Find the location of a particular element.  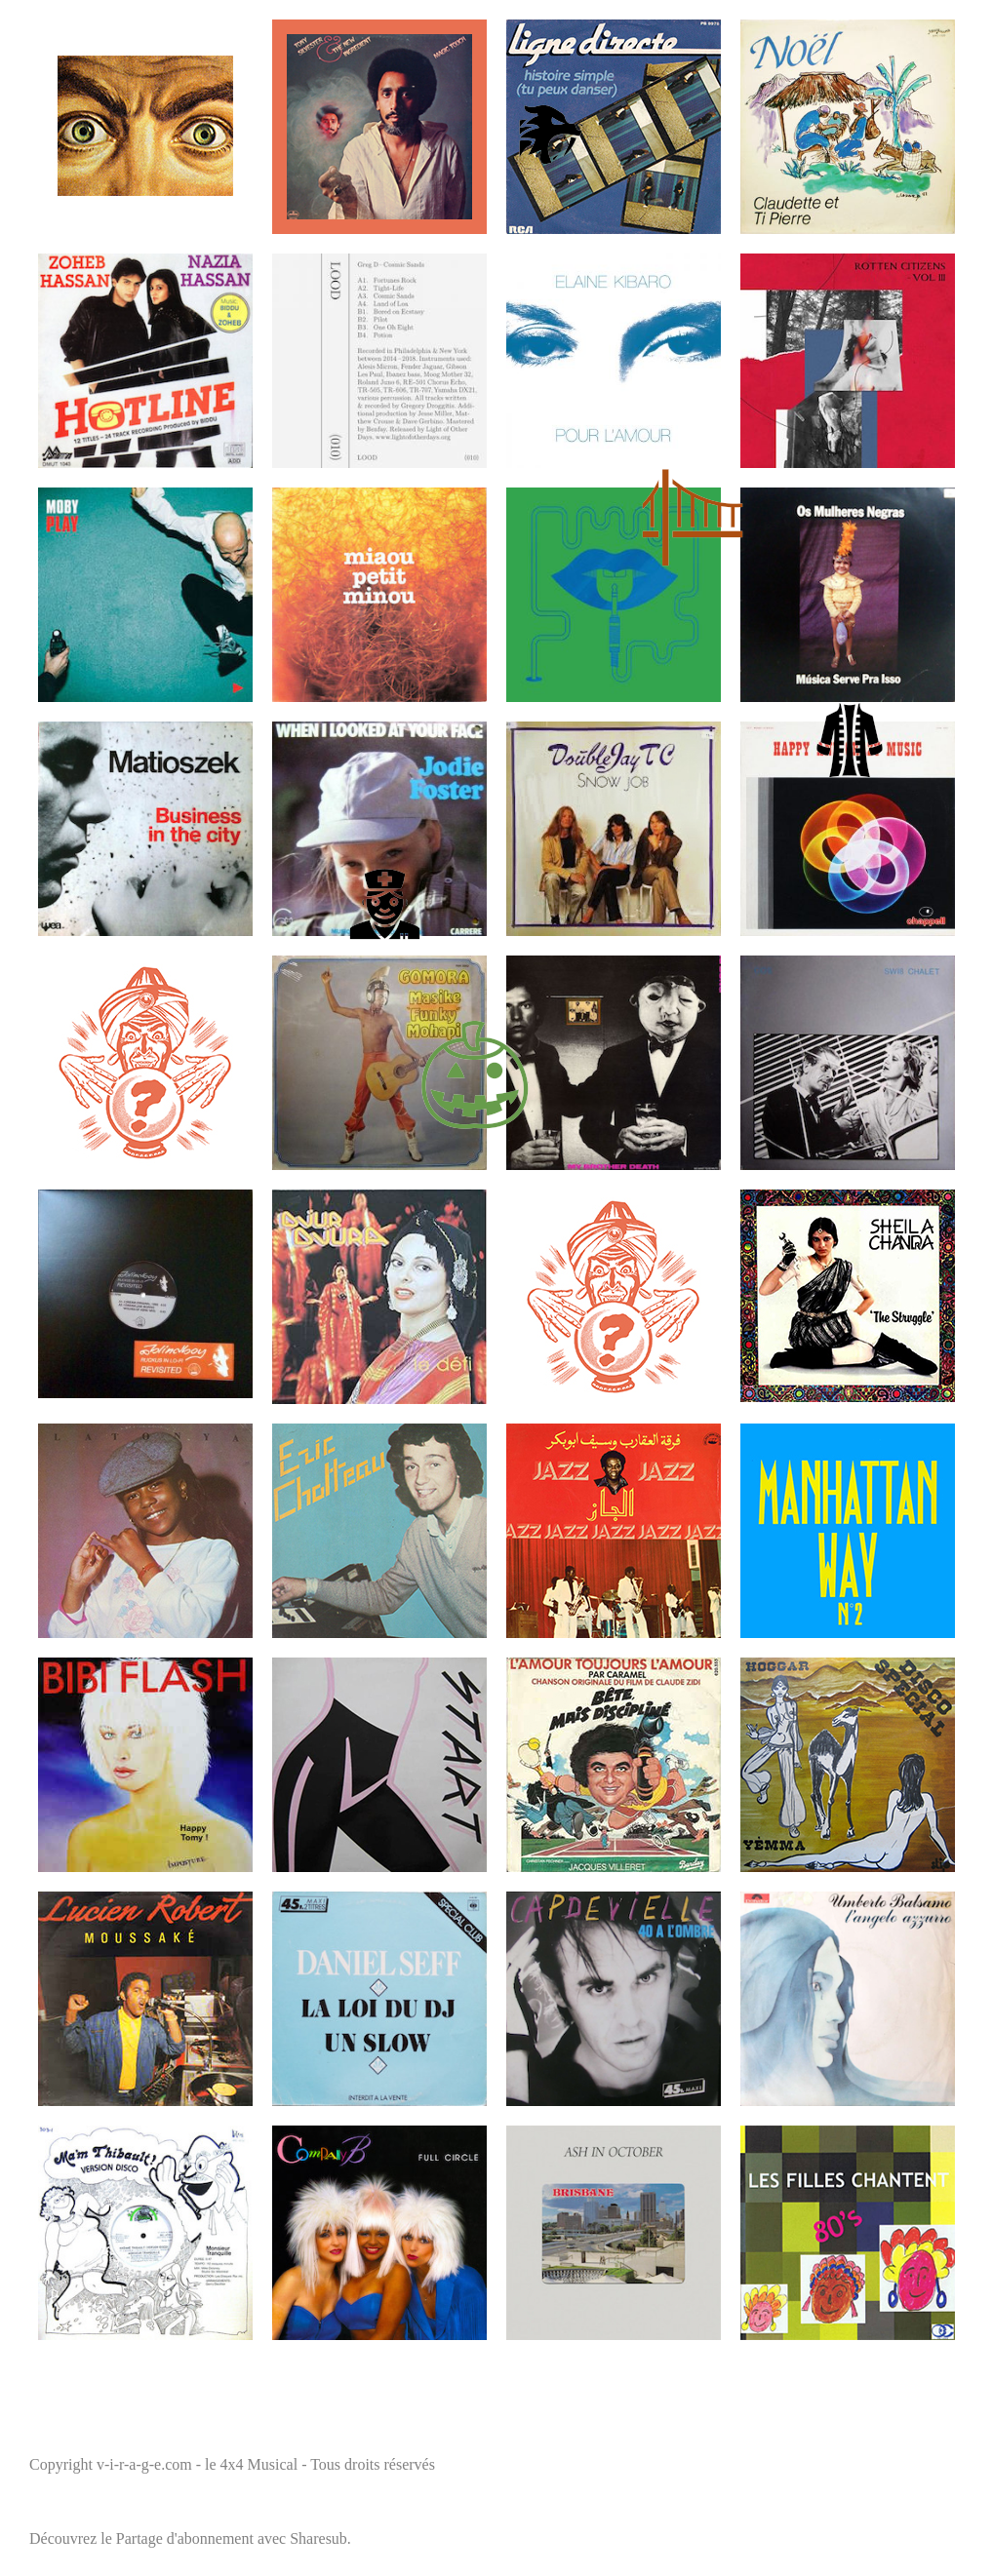

view bridge or infrastructure locations is located at coordinates (693, 516).